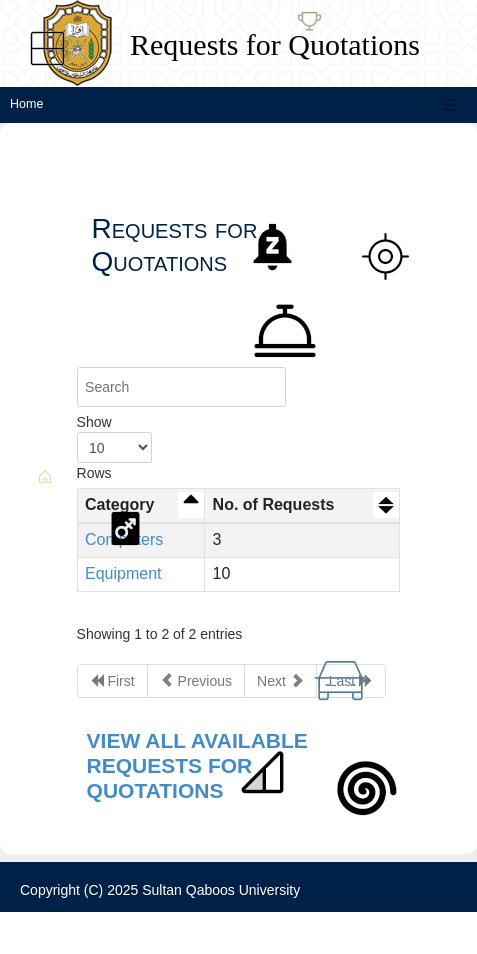  I want to click on navigate to home screen, so click(45, 477).